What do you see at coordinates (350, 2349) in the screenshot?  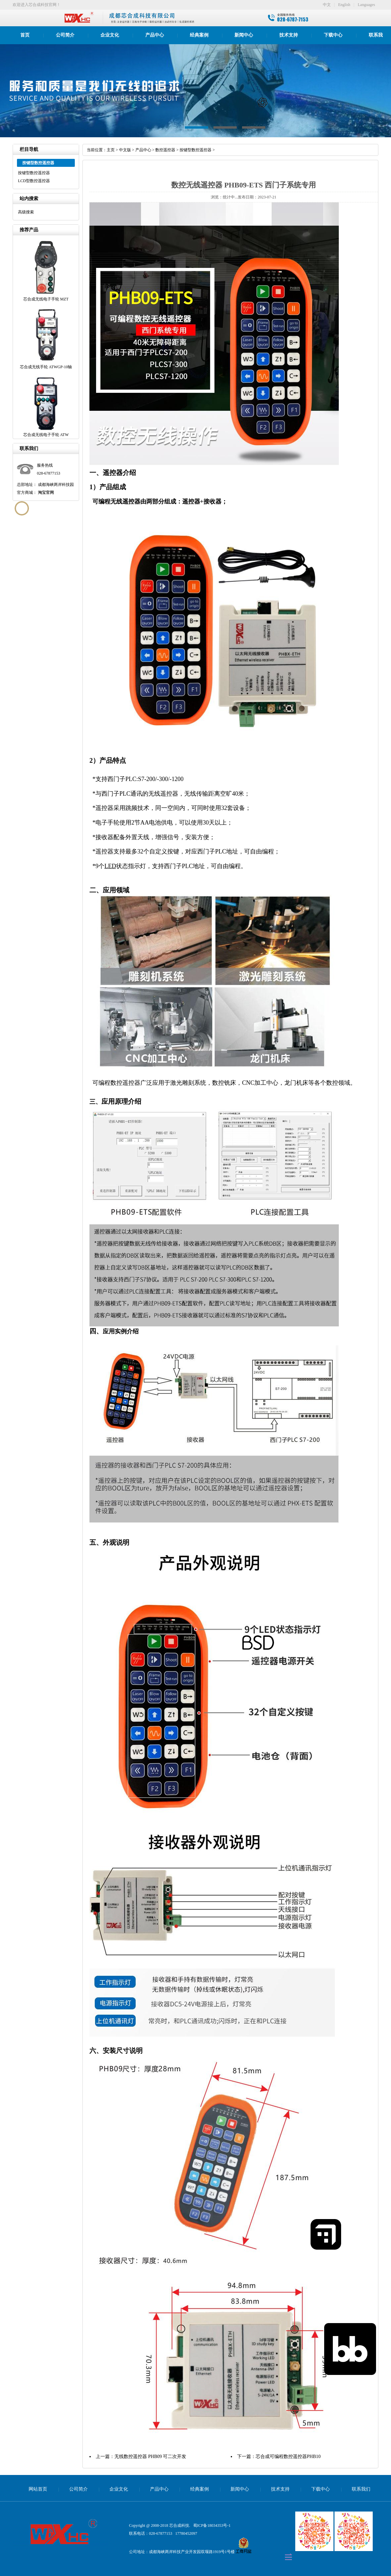 I see `budibase app or service logo` at bounding box center [350, 2349].